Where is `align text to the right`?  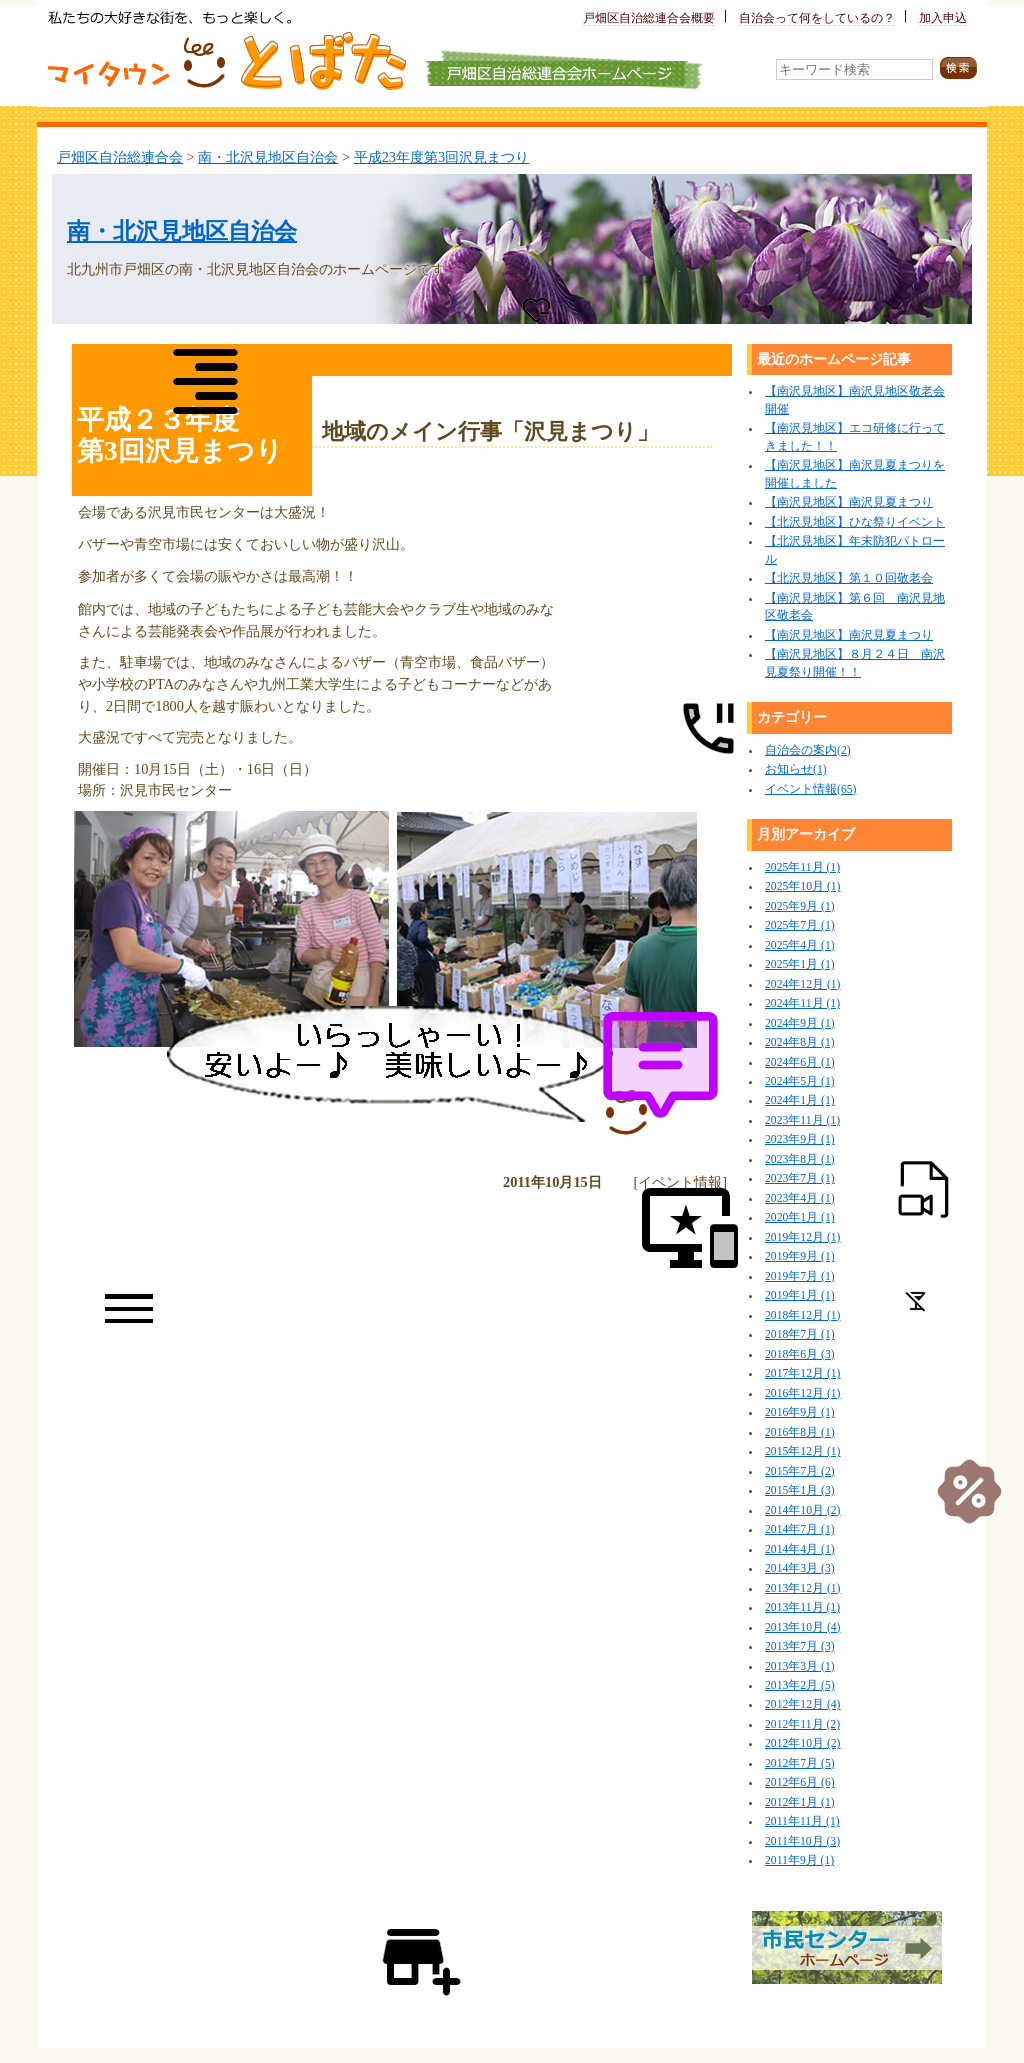
align text to the right is located at coordinates (205, 381).